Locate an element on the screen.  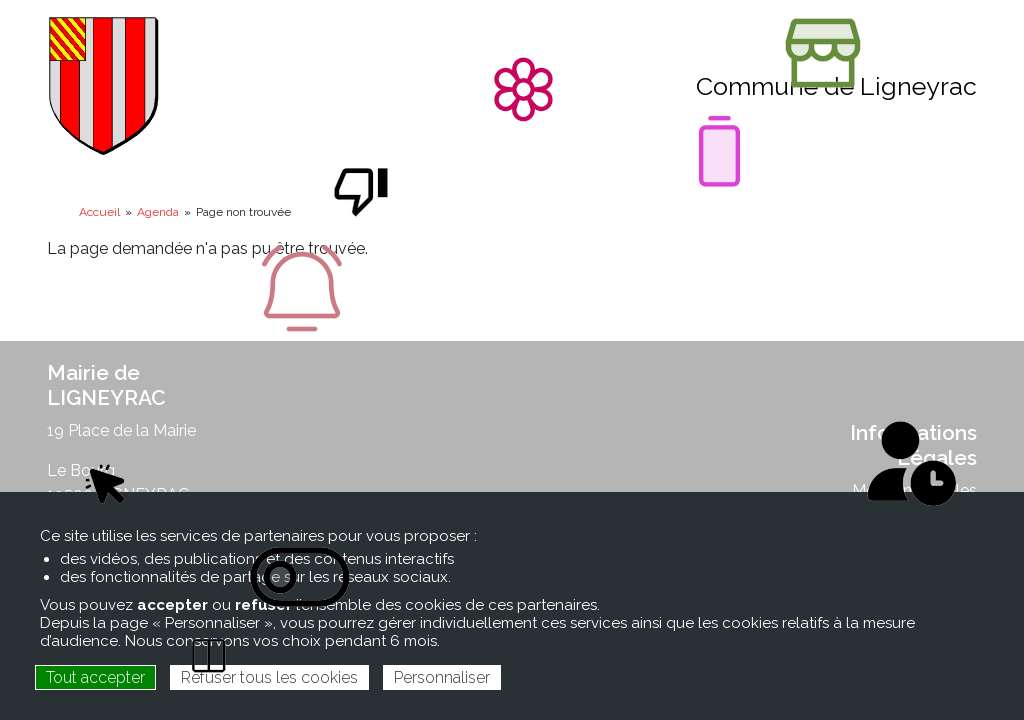
dislike or downvote content is located at coordinates (361, 190).